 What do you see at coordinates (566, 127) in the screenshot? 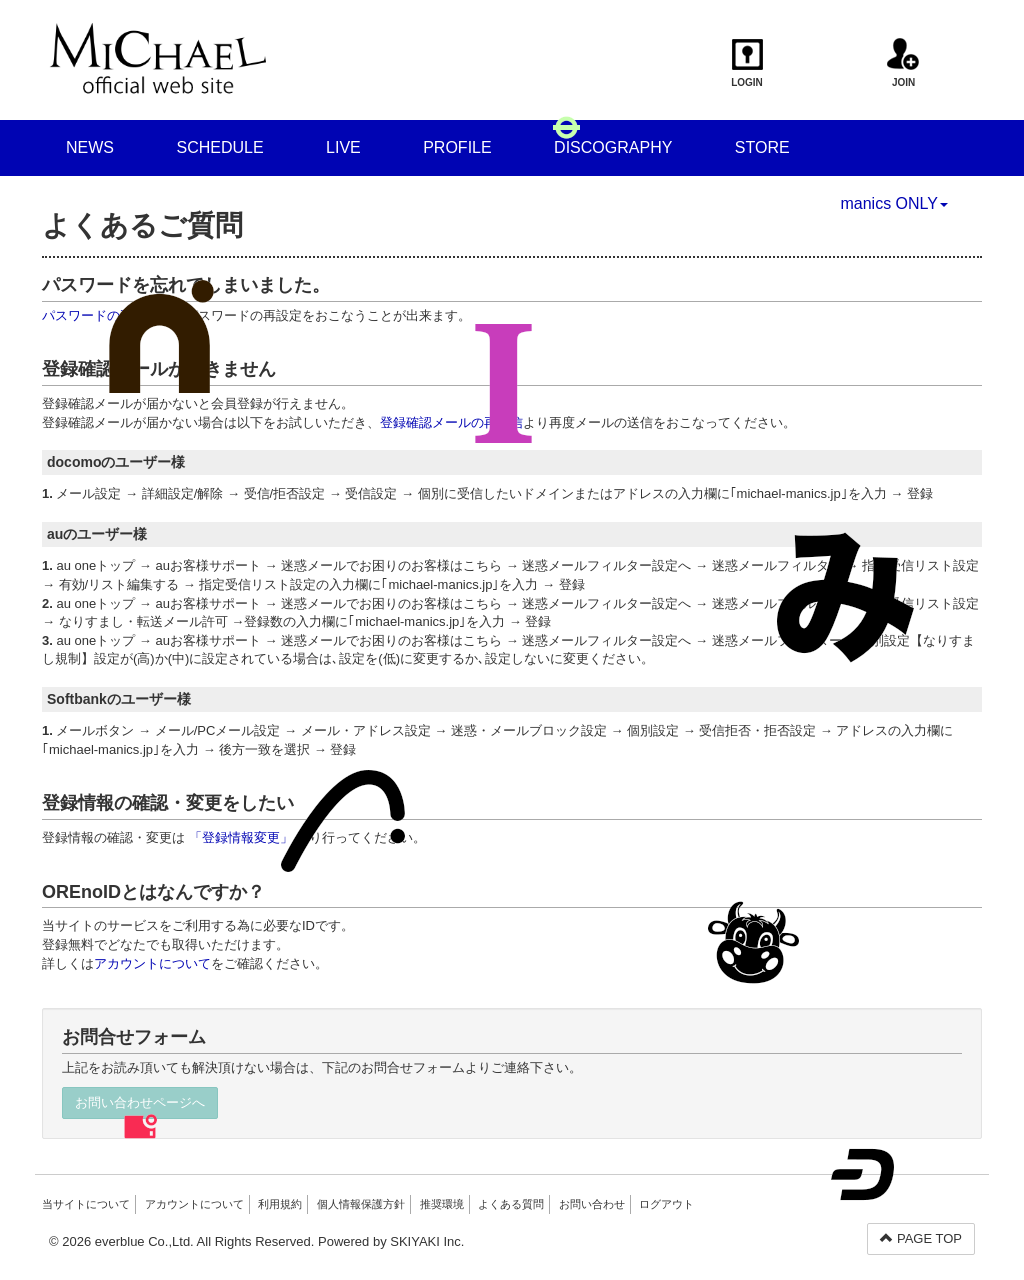
I see `transport for london official logo` at bounding box center [566, 127].